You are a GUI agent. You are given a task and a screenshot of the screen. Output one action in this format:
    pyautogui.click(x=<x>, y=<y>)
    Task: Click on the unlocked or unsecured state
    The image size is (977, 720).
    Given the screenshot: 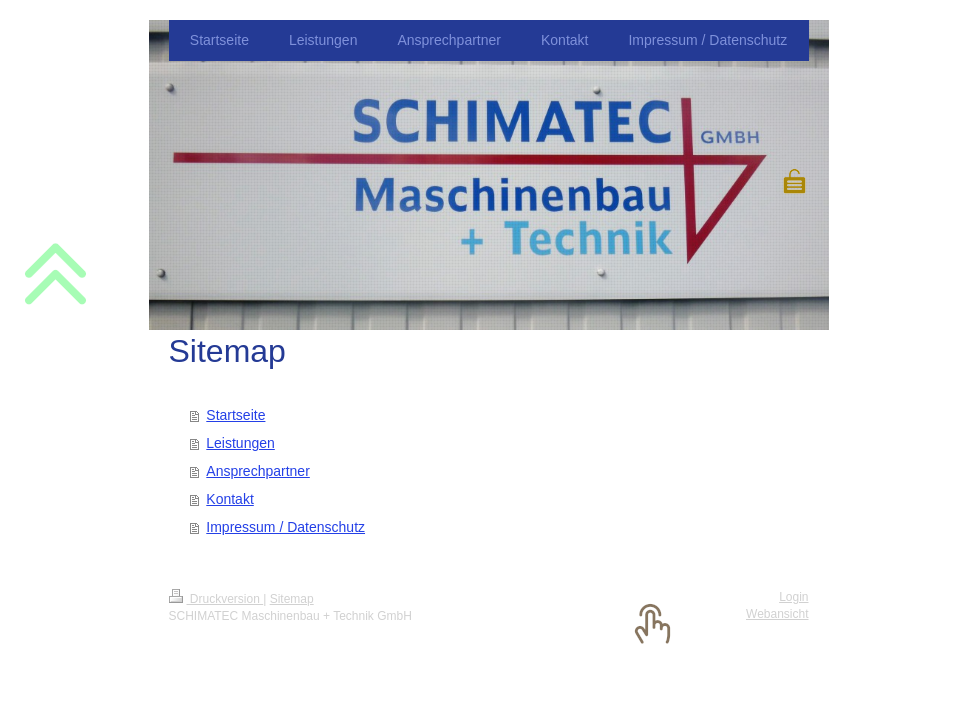 What is the action you would take?
    pyautogui.click(x=794, y=182)
    